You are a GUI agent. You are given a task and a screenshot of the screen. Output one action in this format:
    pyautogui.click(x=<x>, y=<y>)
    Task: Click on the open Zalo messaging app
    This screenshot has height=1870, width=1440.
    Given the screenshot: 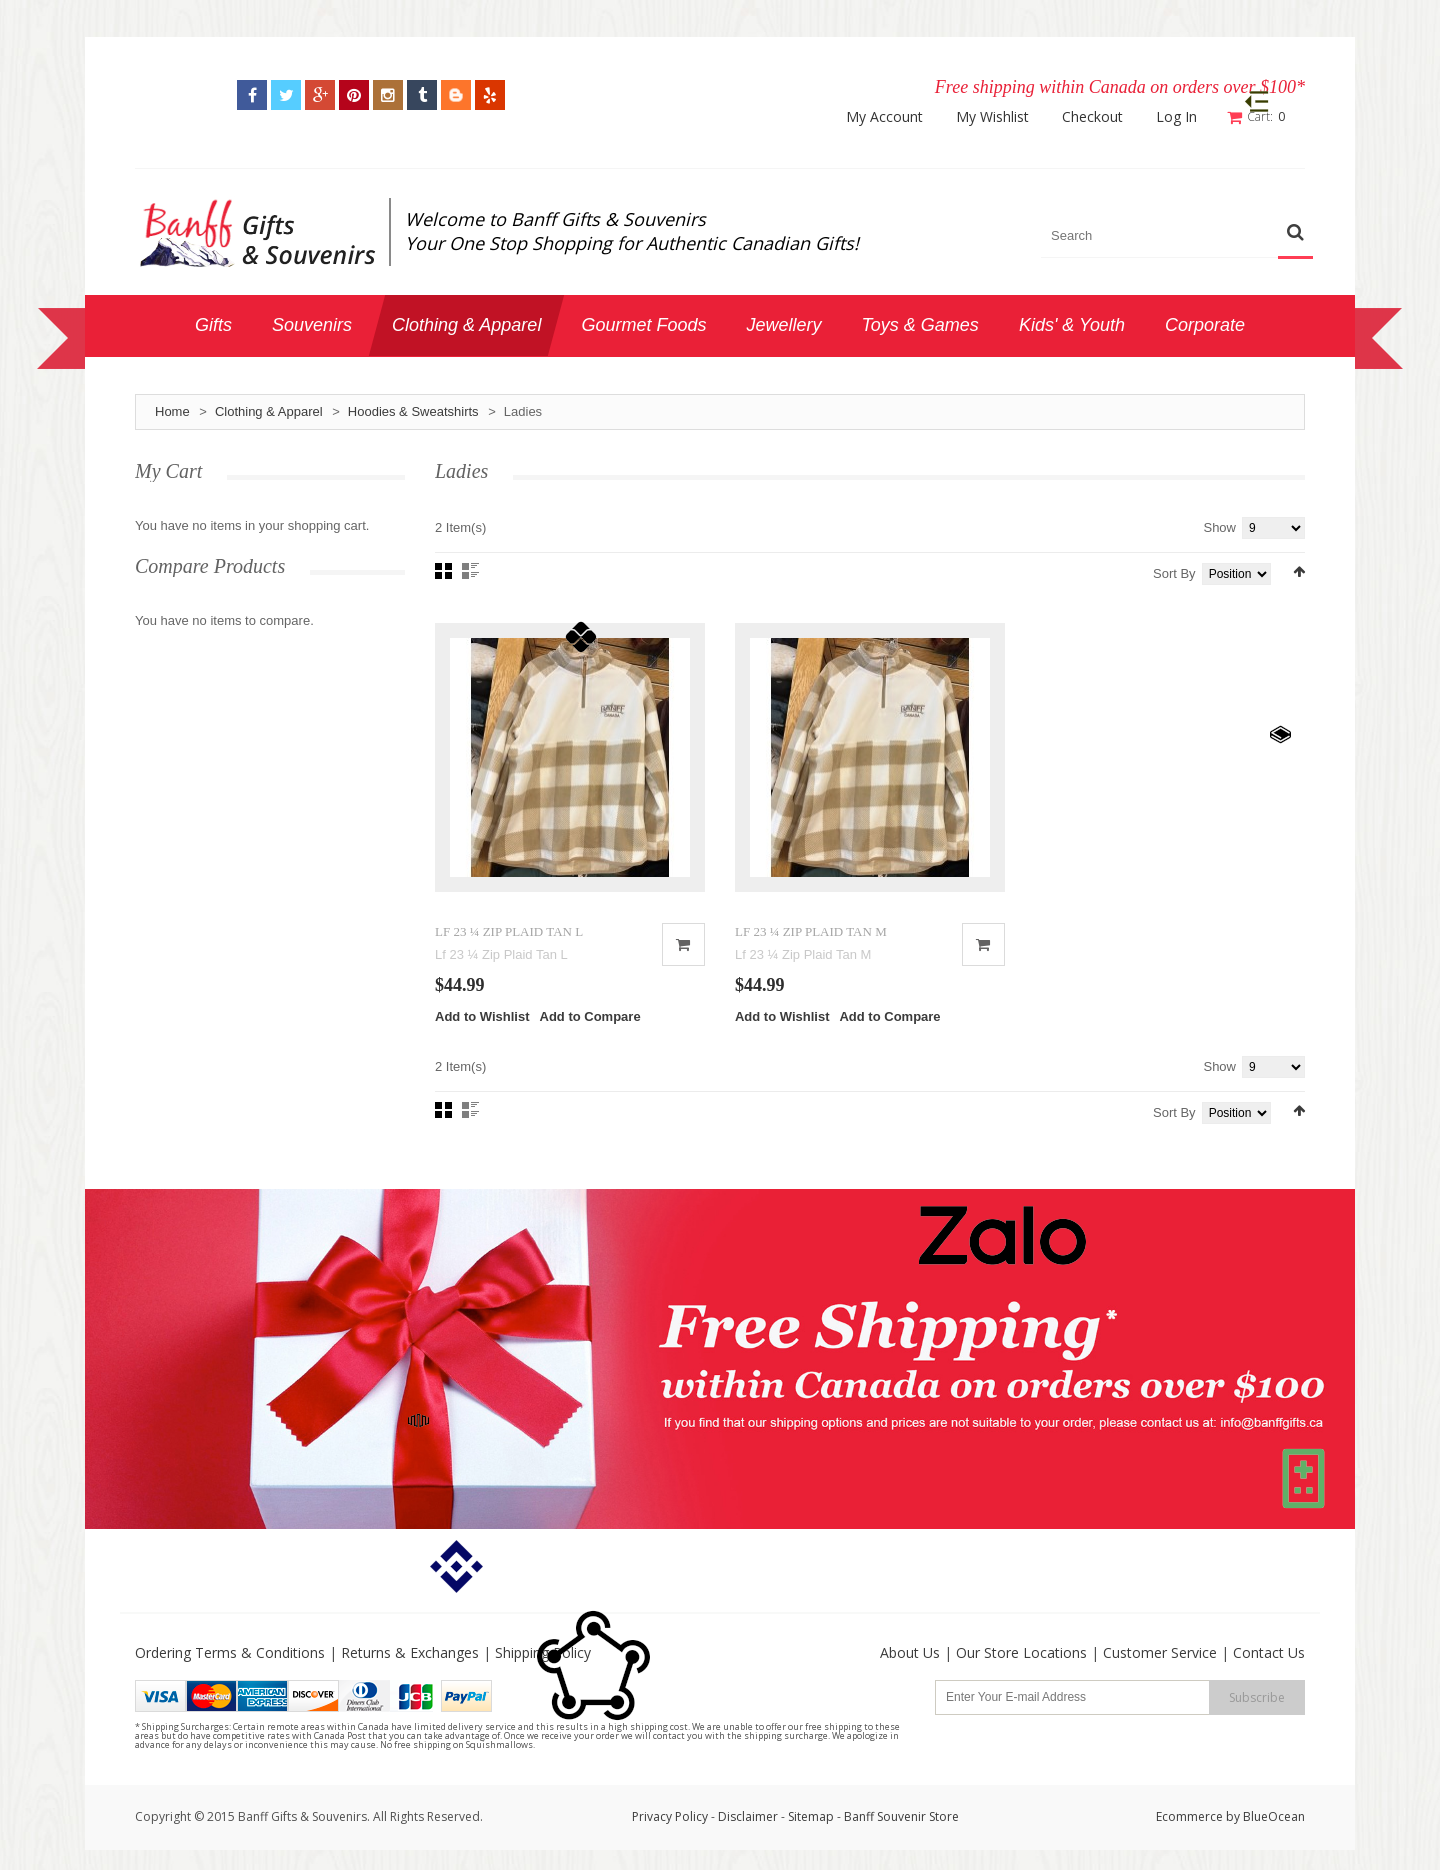 What is the action you would take?
    pyautogui.click(x=1002, y=1235)
    